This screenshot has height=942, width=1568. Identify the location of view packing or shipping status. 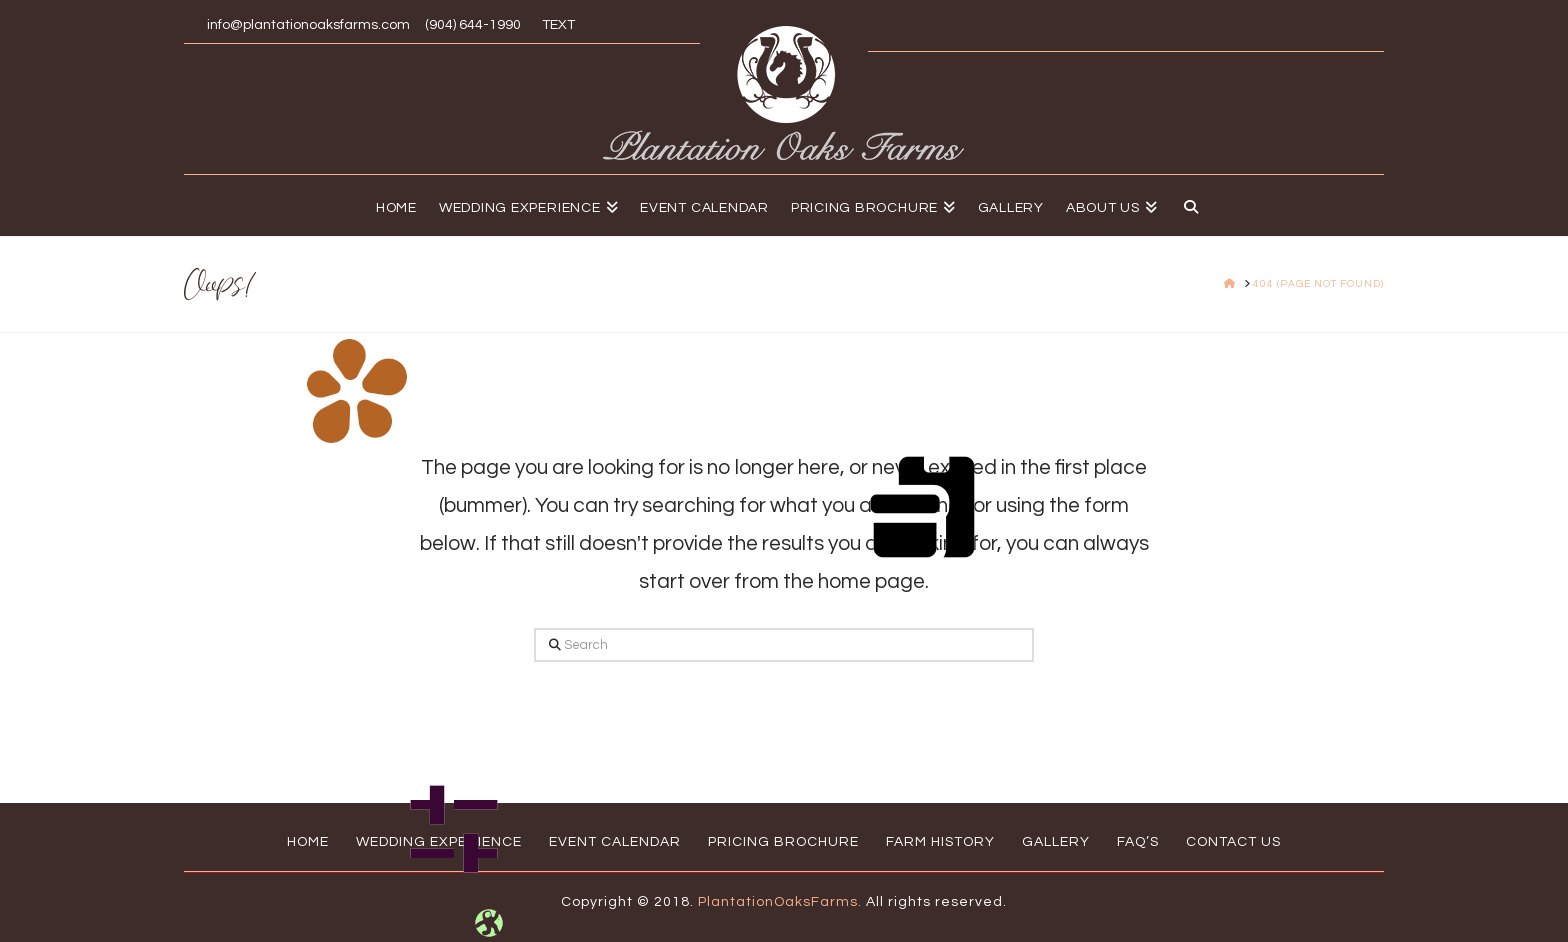
(924, 507).